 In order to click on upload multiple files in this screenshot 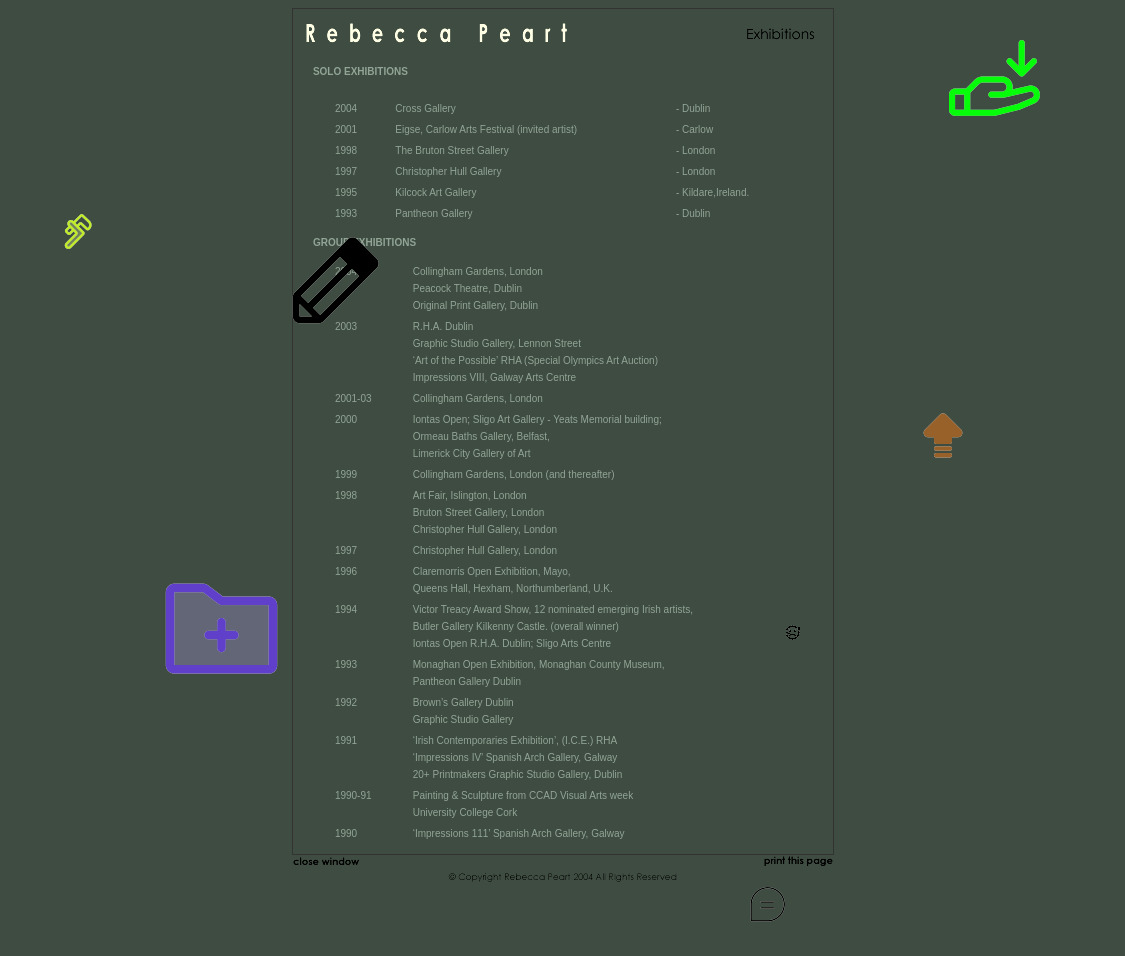, I will do `click(943, 435)`.